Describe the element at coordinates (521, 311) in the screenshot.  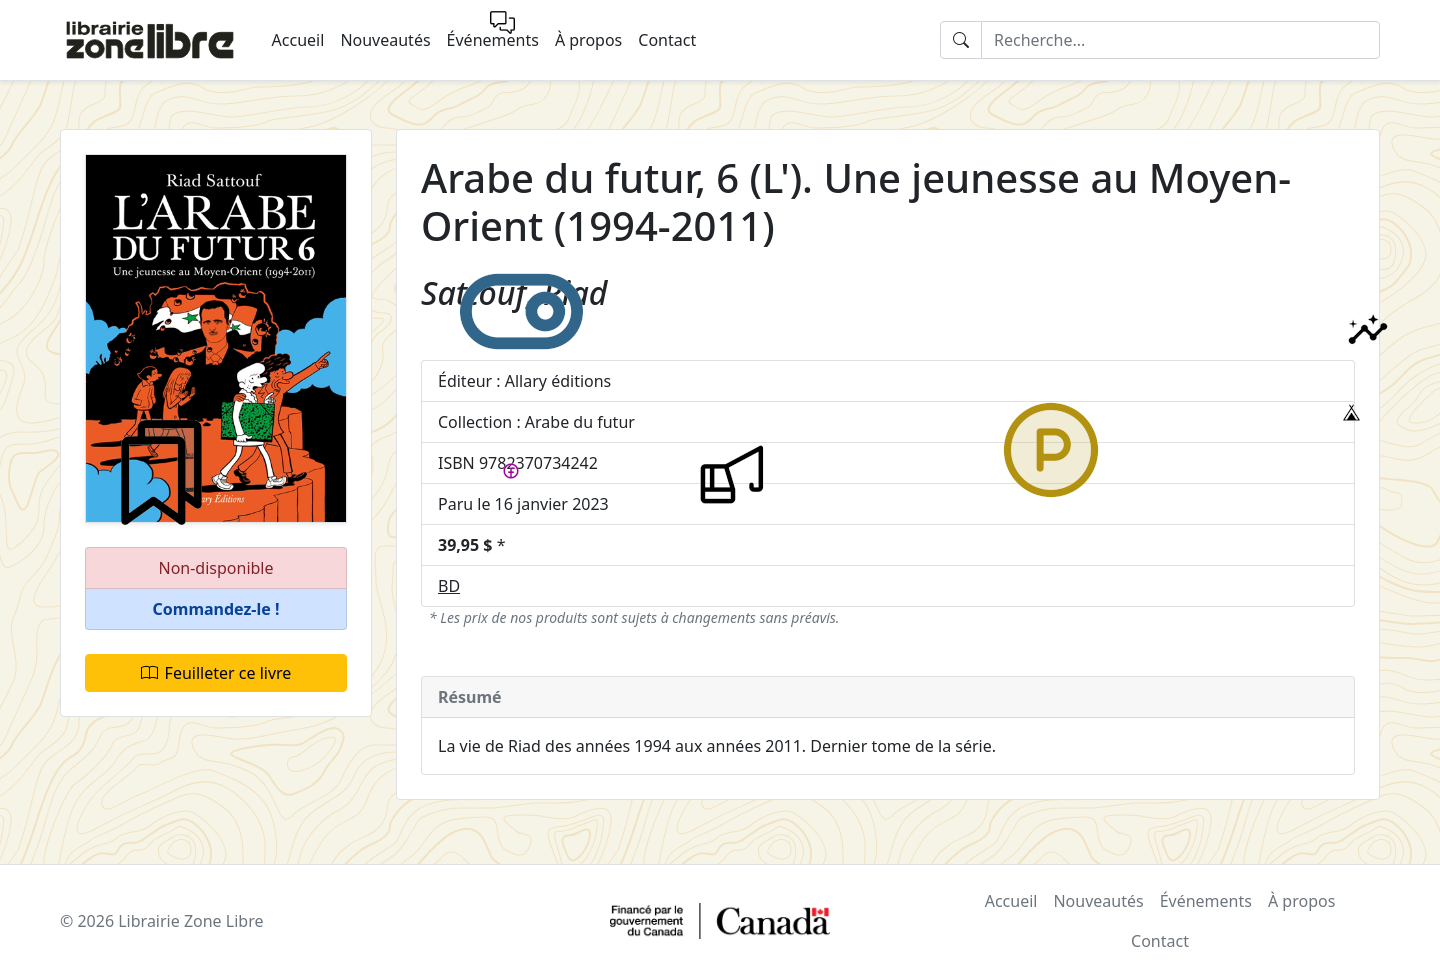
I see `toggle switch in the on position` at that location.